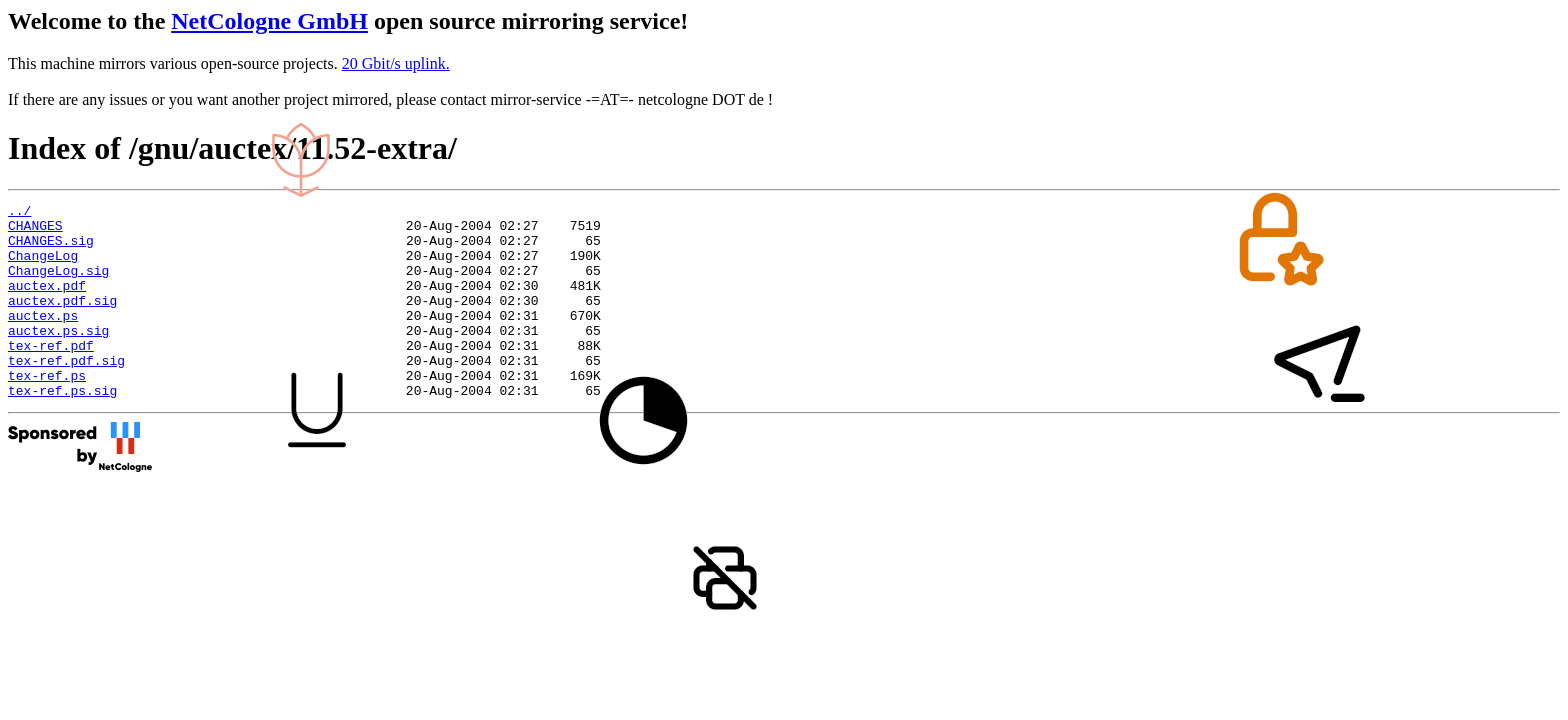 This screenshot has height=720, width=1568. I want to click on apply underline formatting to selected text, so click(317, 405).